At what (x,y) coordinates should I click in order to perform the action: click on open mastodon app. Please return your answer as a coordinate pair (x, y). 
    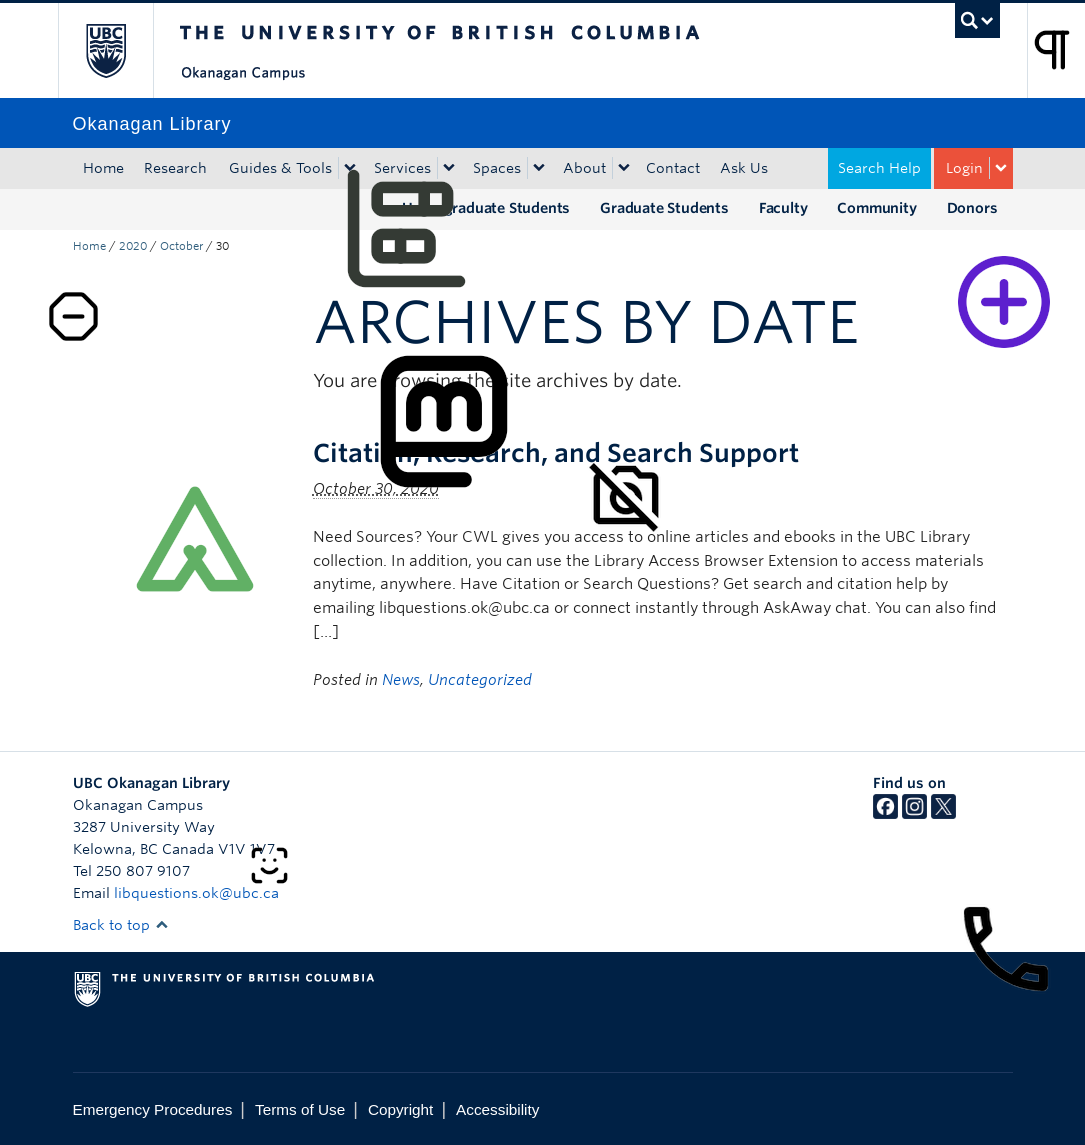
    Looking at the image, I should click on (444, 419).